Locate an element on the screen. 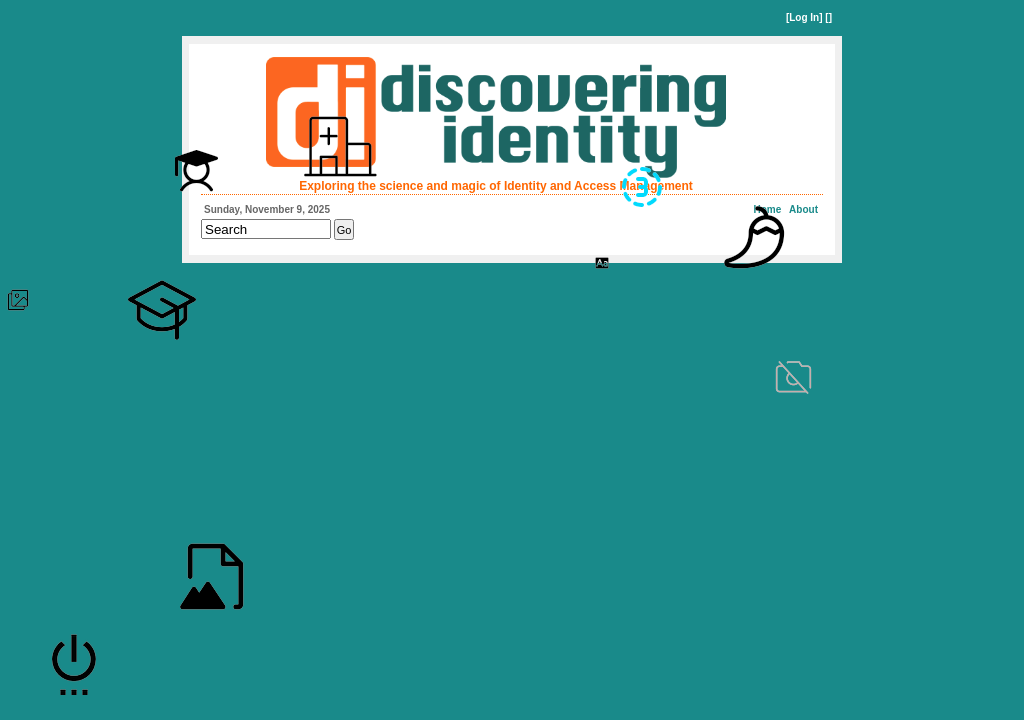 Image resolution: width=1024 pixels, height=720 pixels. view photo gallery is located at coordinates (18, 300).